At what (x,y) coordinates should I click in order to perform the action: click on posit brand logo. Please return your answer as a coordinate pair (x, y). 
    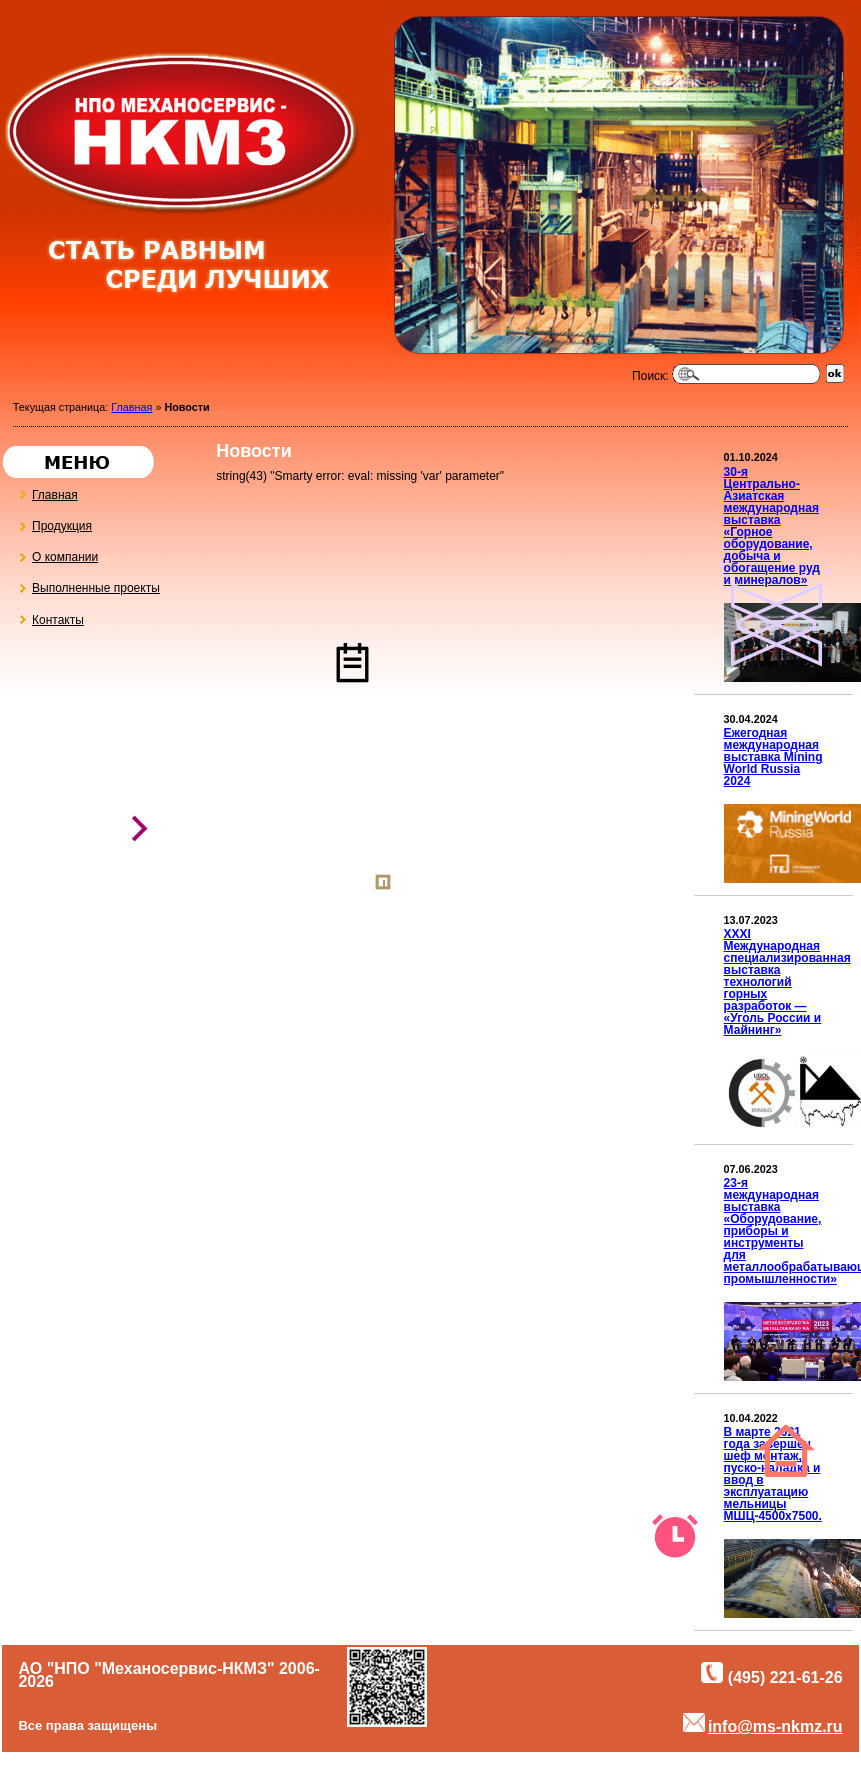
    Looking at the image, I should click on (776, 624).